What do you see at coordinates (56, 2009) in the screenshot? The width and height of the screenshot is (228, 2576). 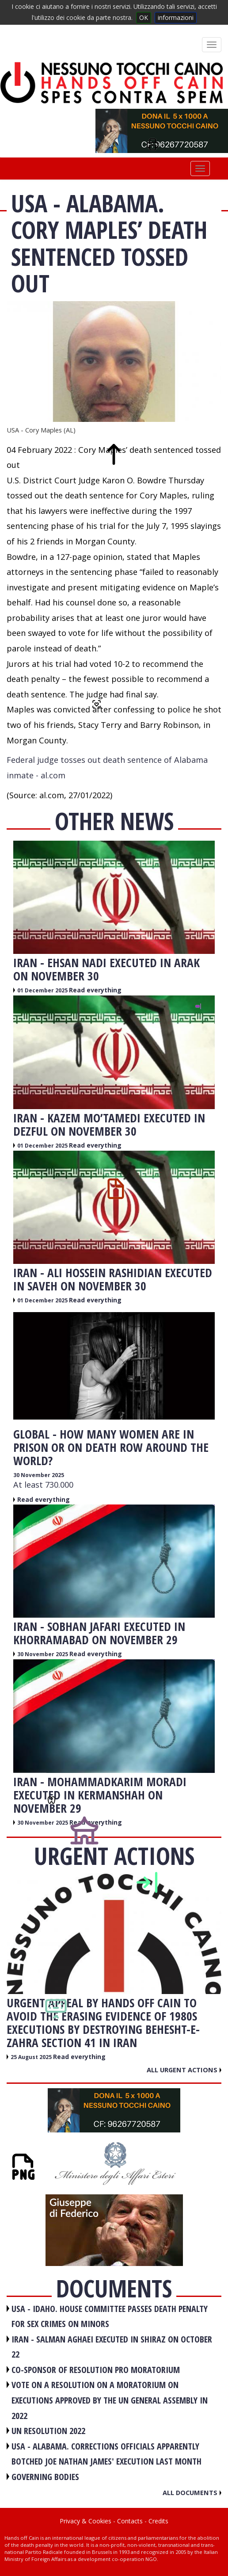 I see `hide the on-screen keyboard` at bounding box center [56, 2009].